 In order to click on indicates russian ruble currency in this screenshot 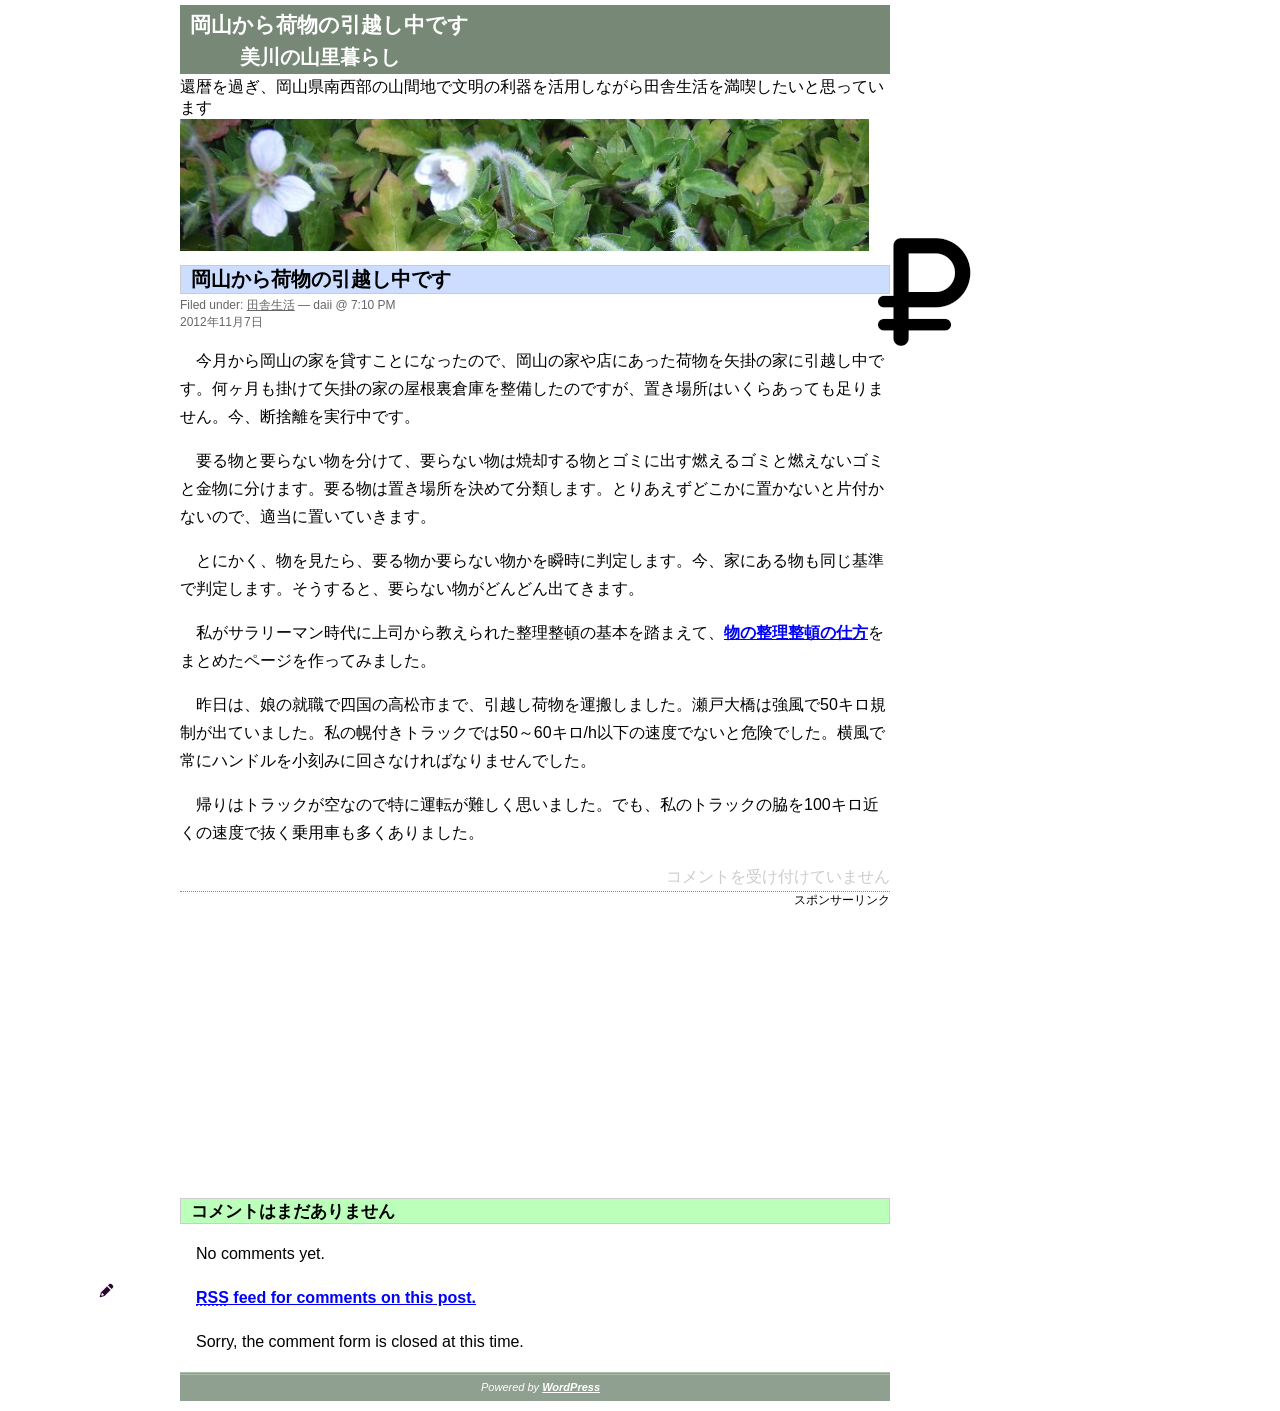, I will do `click(928, 292)`.